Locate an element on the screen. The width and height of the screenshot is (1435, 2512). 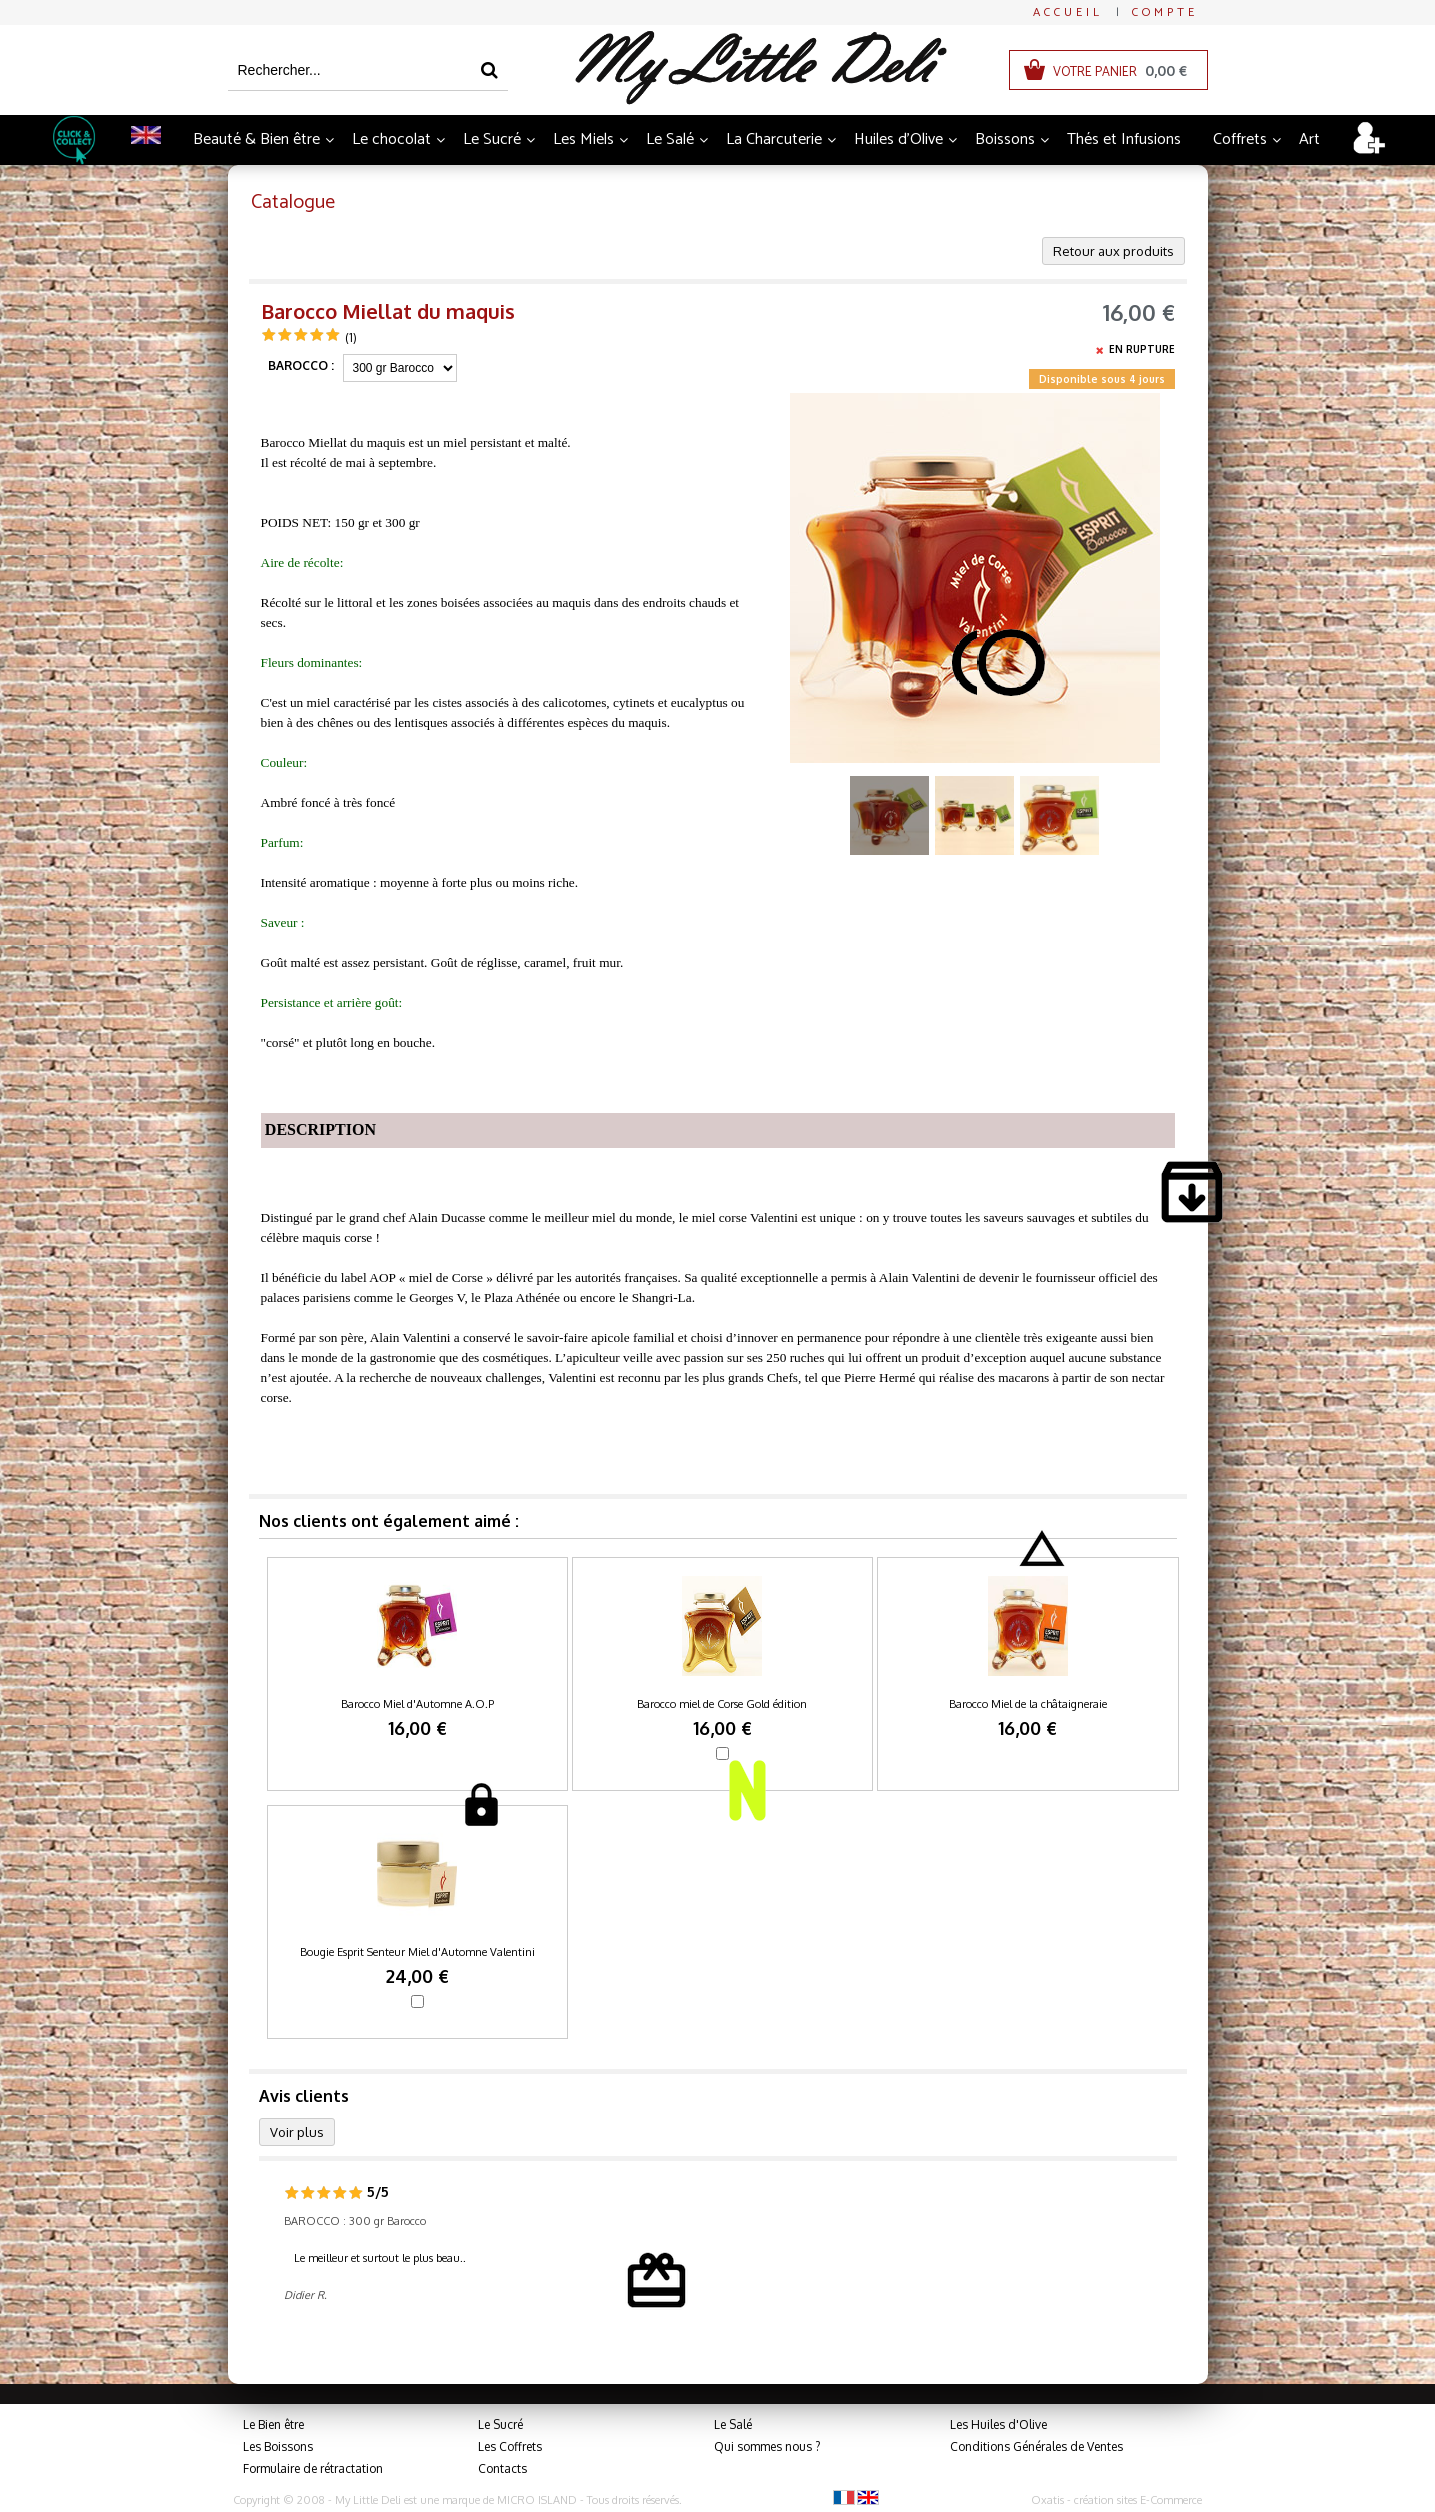
indicates a secure connection is located at coordinates (481, 1805).